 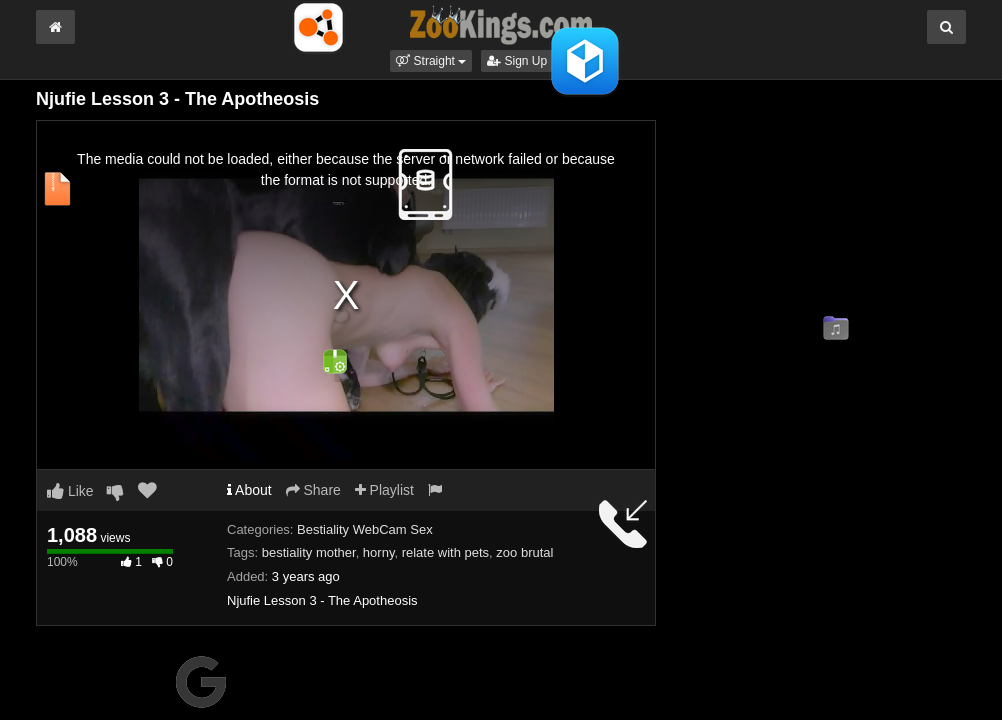 I want to click on sign in with your Google account, so click(x=201, y=682).